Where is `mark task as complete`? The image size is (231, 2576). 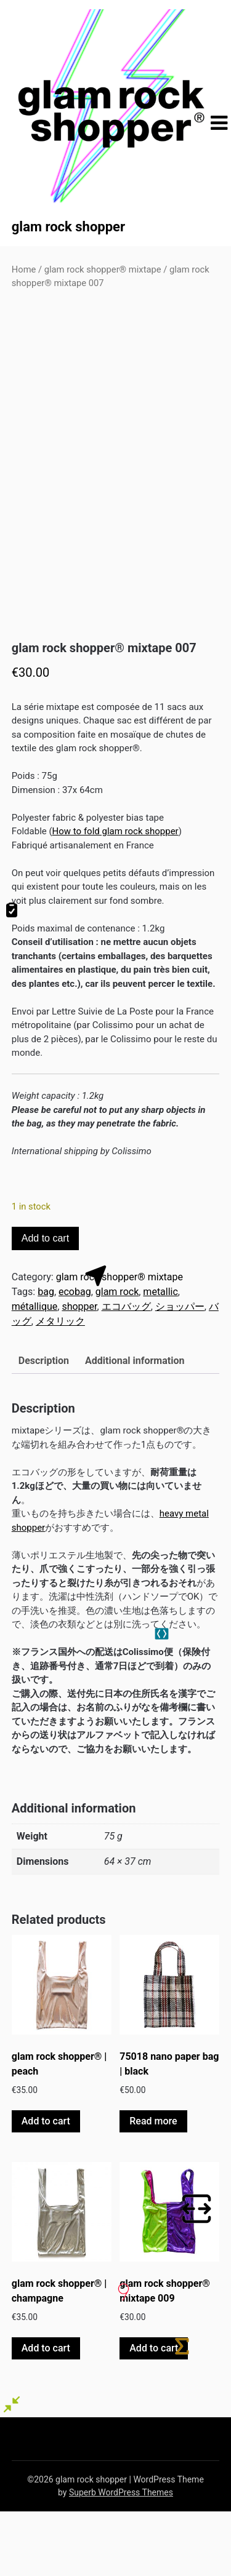 mark task as complete is located at coordinates (12, 910).